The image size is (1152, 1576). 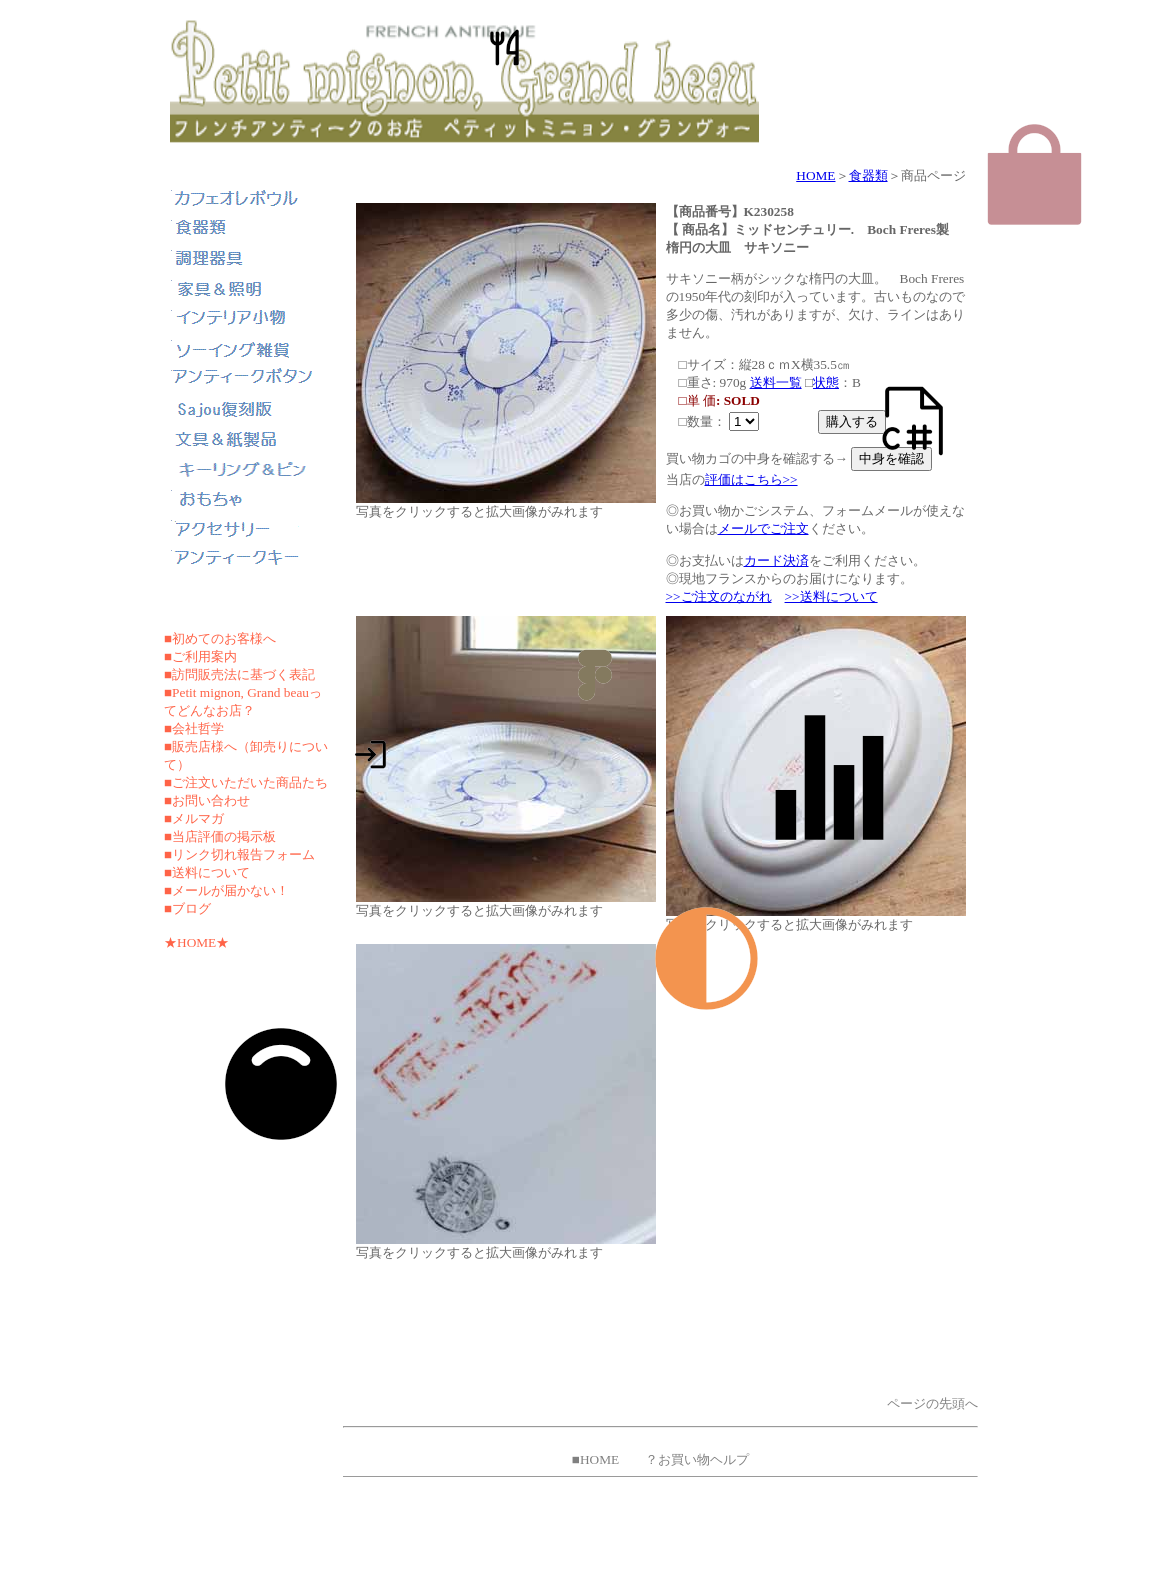 What do you see at coordinates (281, 1084) in the screenshot?
I see `apply inner shadow effect to top edge` at bounding box center [281, 1084].